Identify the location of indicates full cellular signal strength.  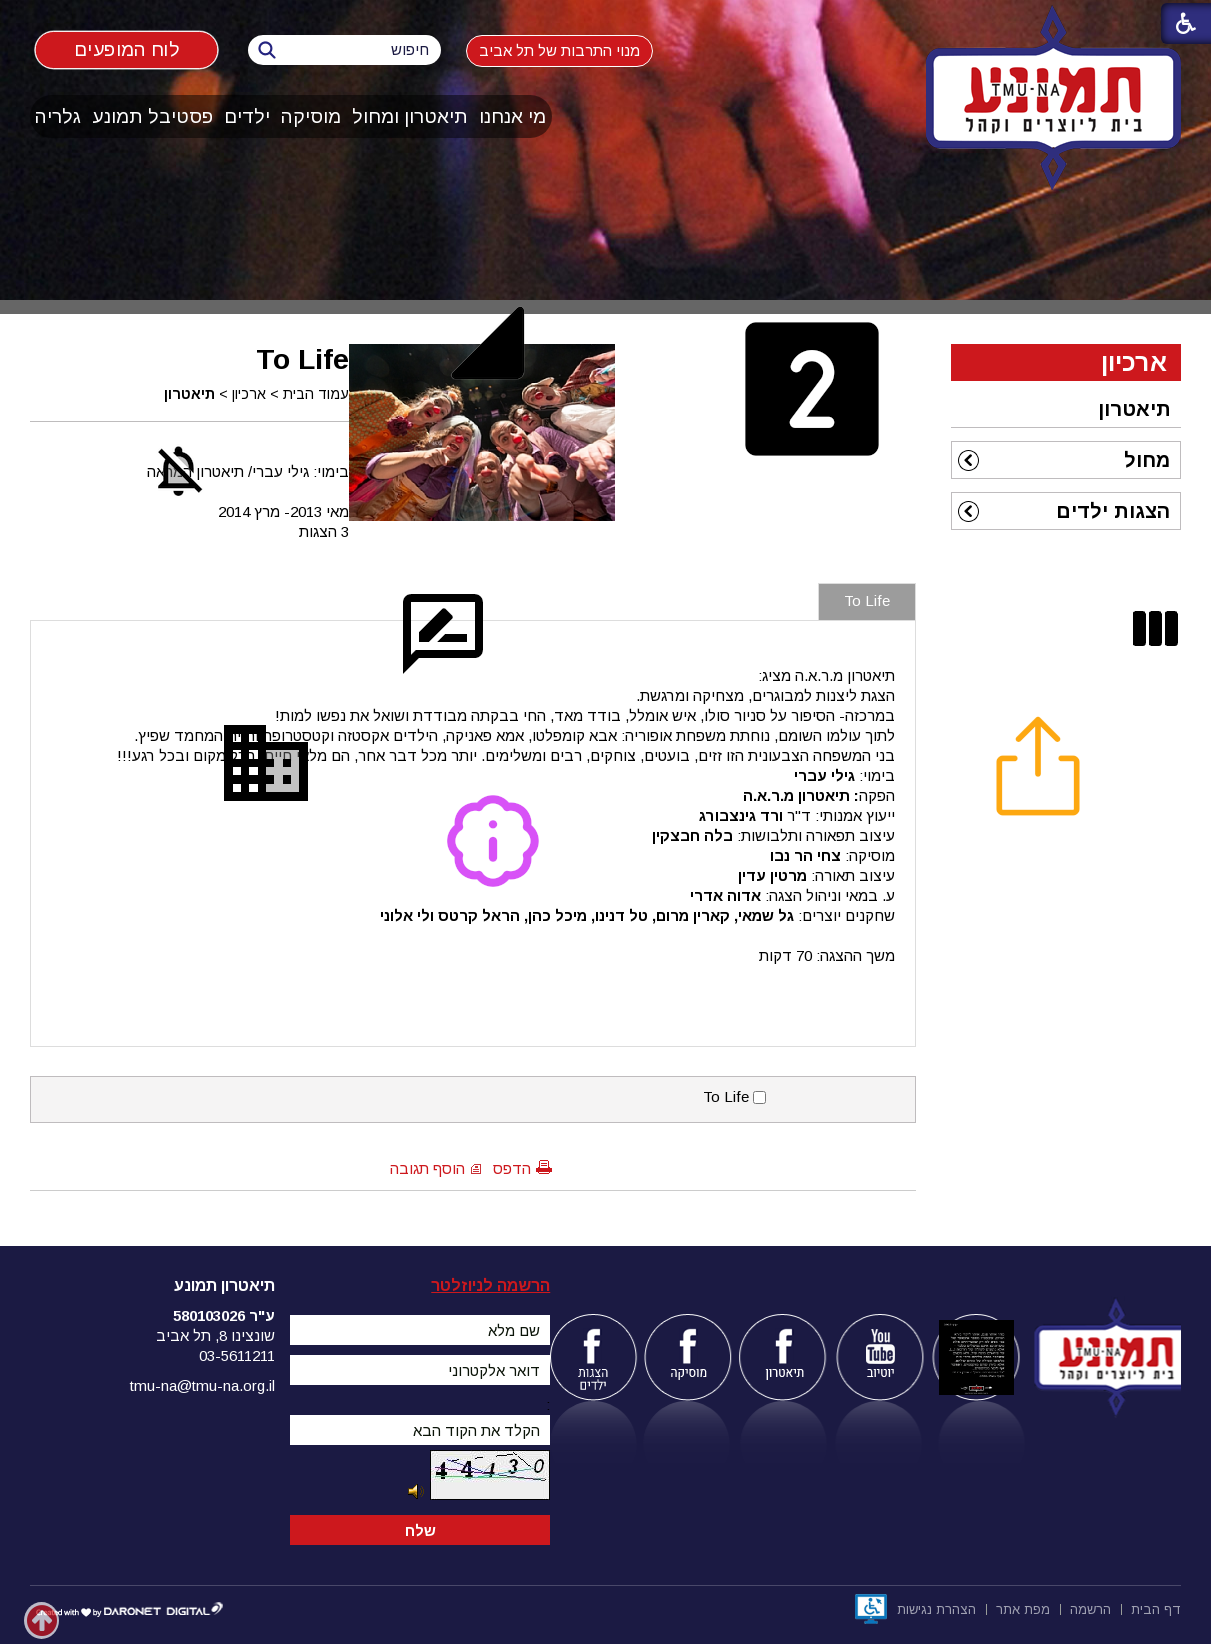
(485, 340).